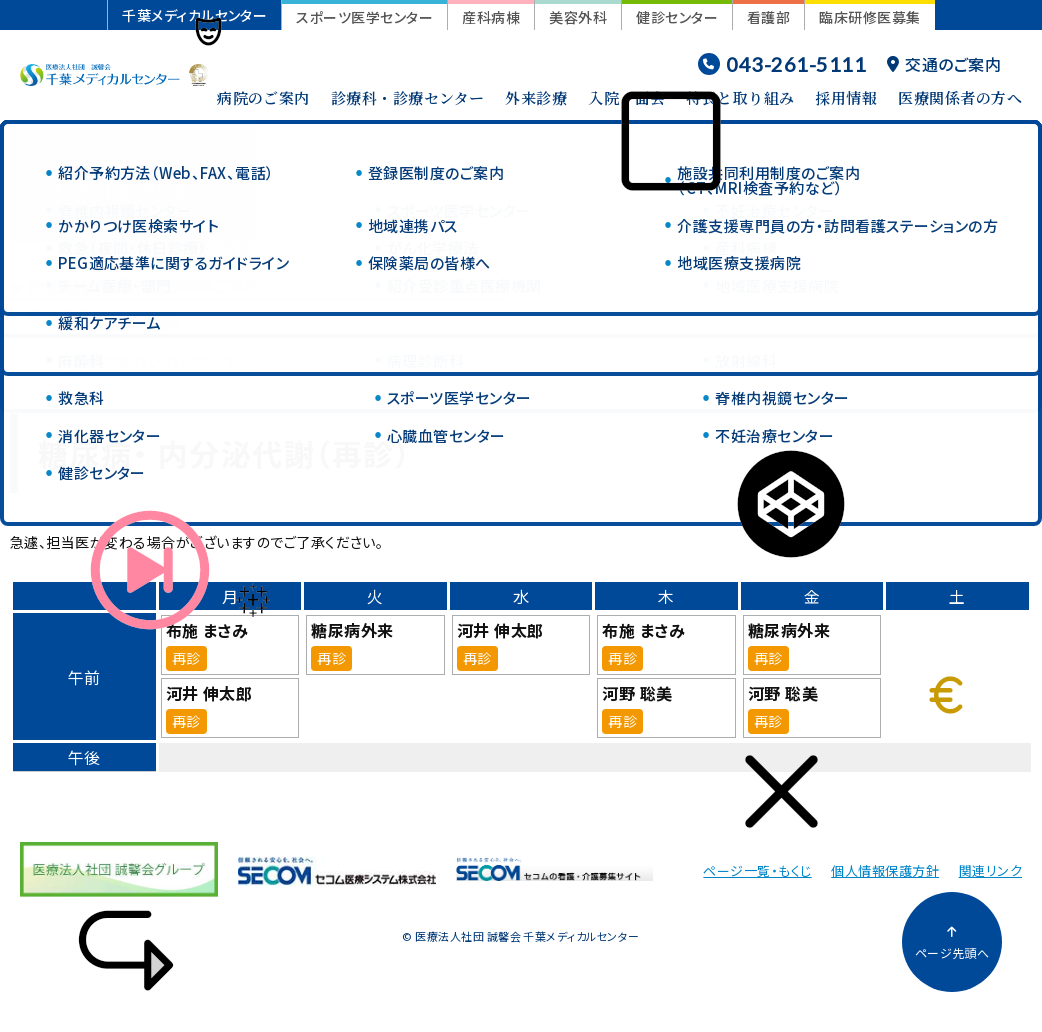 Image resolution: width=1042 pixels, height=1032 pixels. Describe the element at coordinates (126, 947) in the screenshot. I see `redo or repeat the last action` at that location.